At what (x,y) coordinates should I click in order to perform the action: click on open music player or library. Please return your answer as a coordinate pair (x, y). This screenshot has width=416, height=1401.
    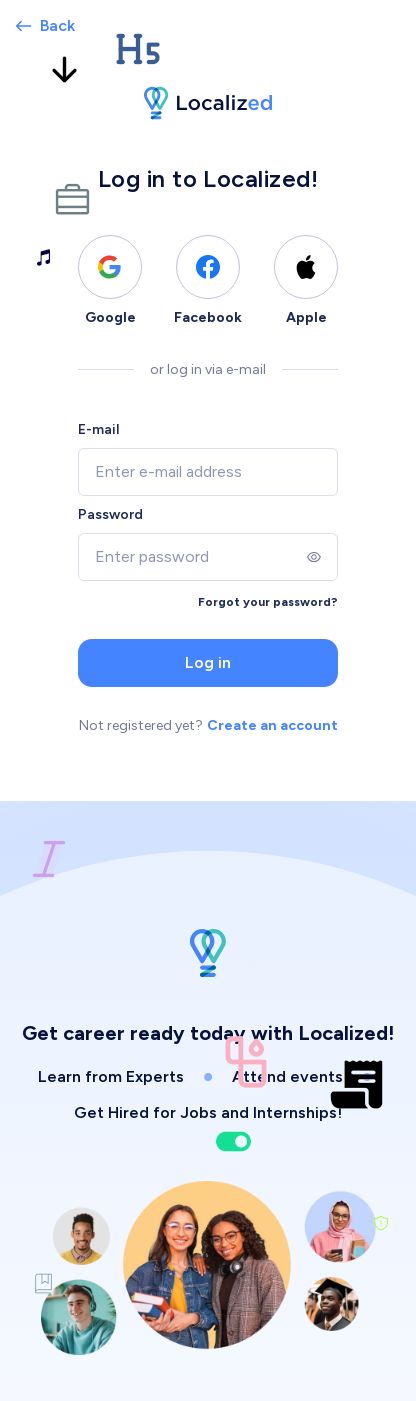
    Looking at the image, I should click on (43, 257).